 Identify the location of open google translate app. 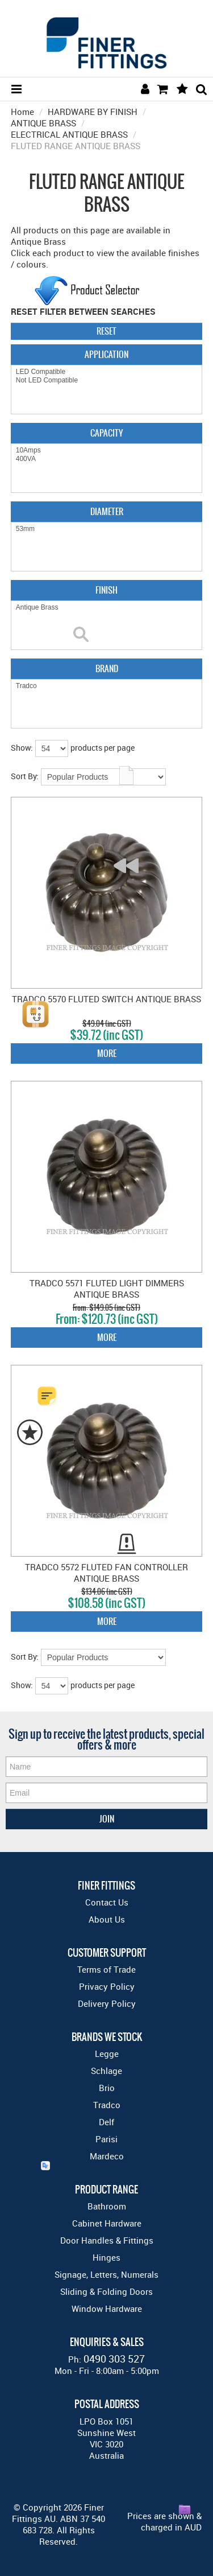
(45, 2166).